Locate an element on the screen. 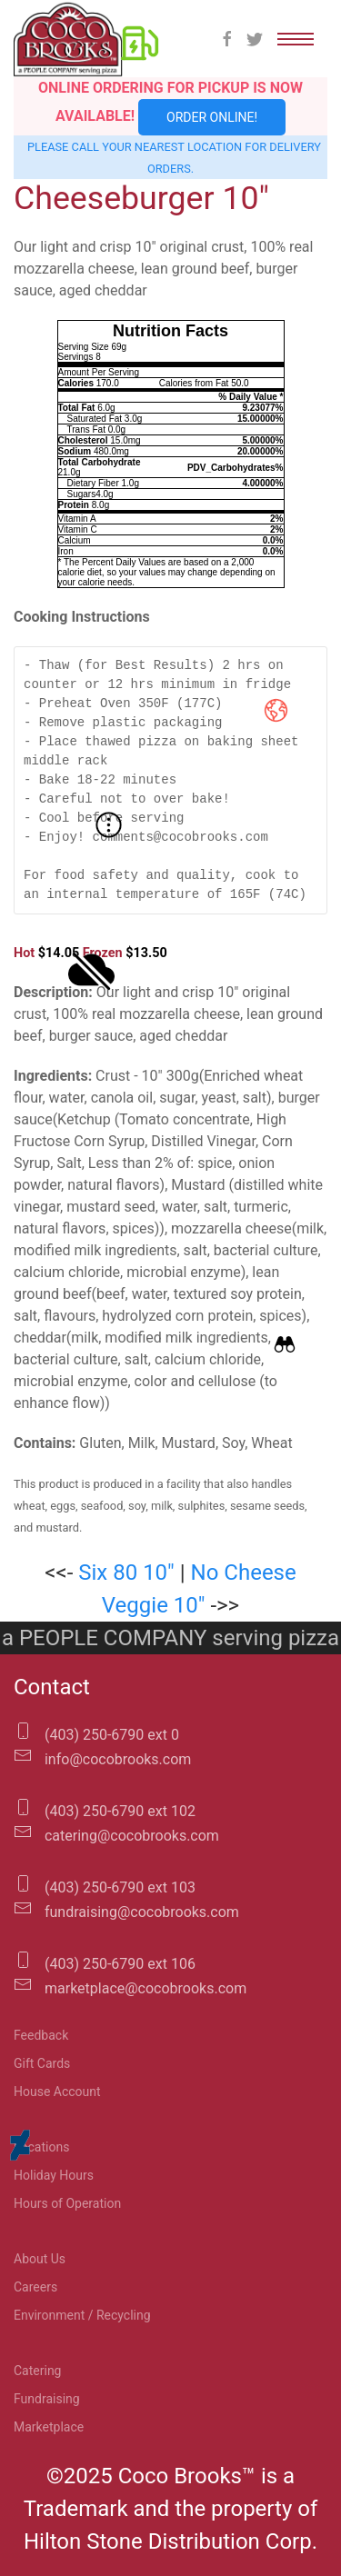 This screenshot has width=341, height=2576. open more options menu is located at coordinates (108, 824).